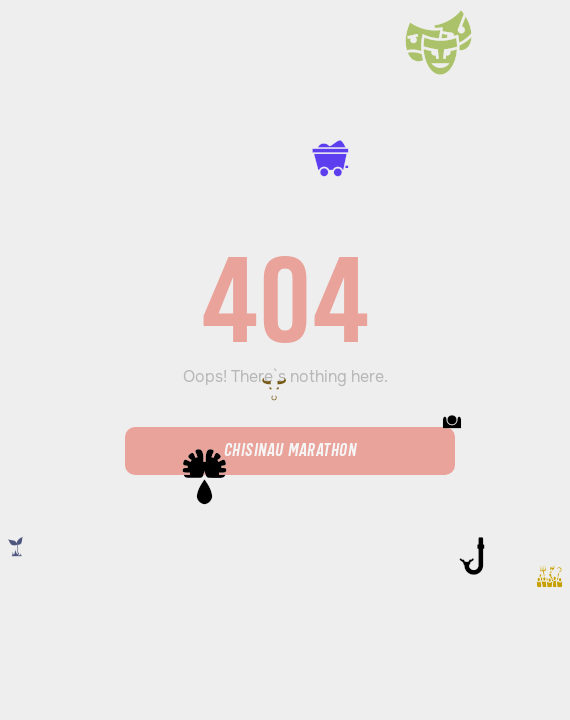  What do you see at coordinates (472, 556) in the screenshot?
I see `access snorkeling or diving activities` at bounding box center [472, 556].